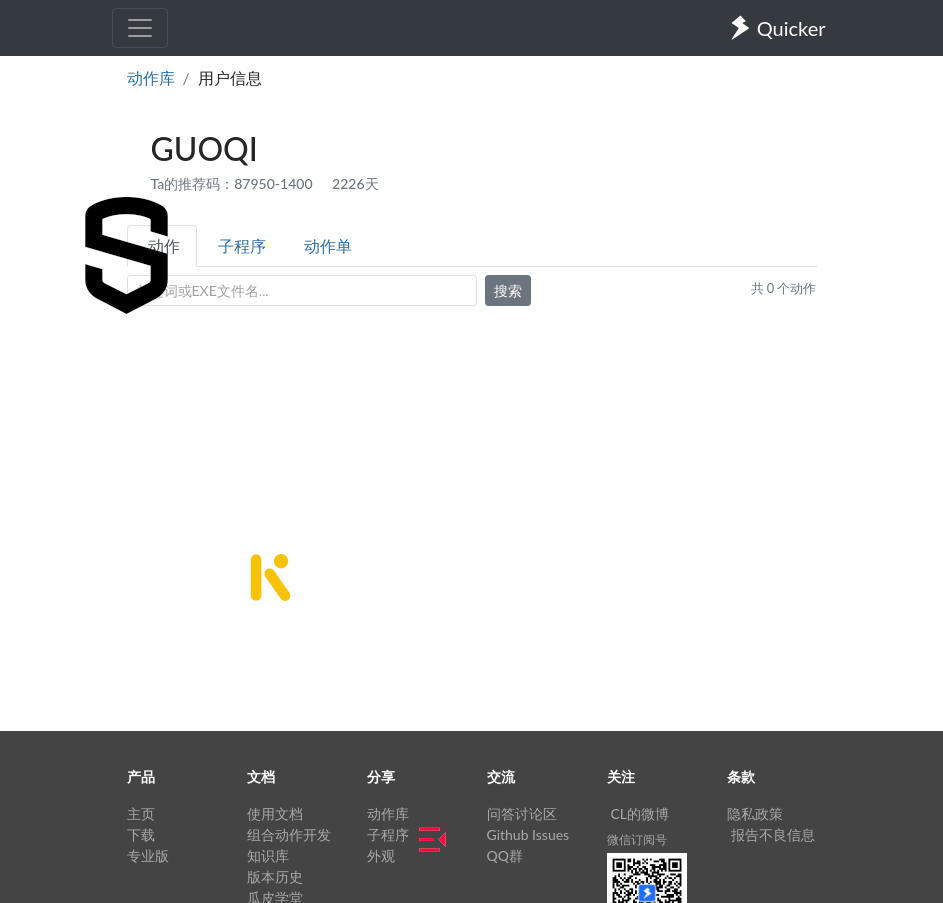  Describe the element at coordinates (126, 255) in the screenshot. I see `symphony messaging platform logo` at that location.